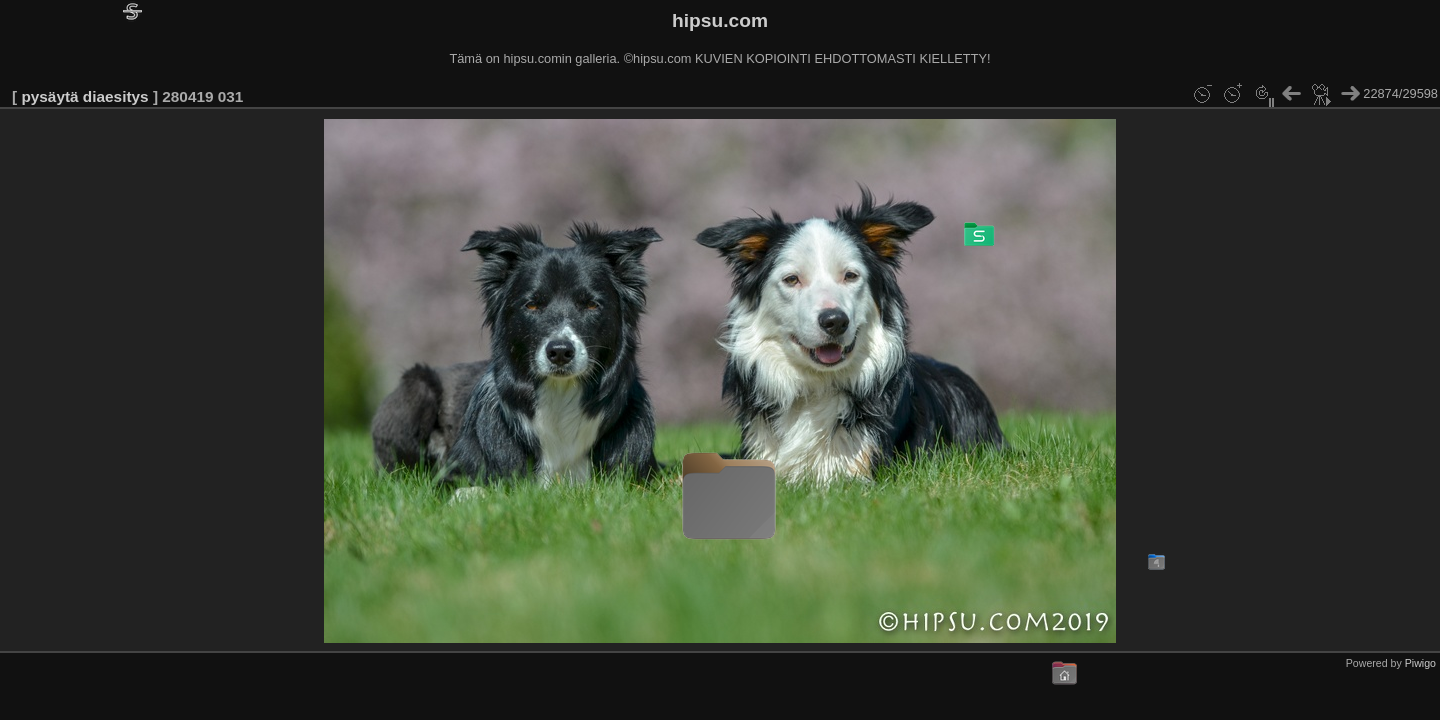  I want to click on access your home folder, so click(1064, 672).